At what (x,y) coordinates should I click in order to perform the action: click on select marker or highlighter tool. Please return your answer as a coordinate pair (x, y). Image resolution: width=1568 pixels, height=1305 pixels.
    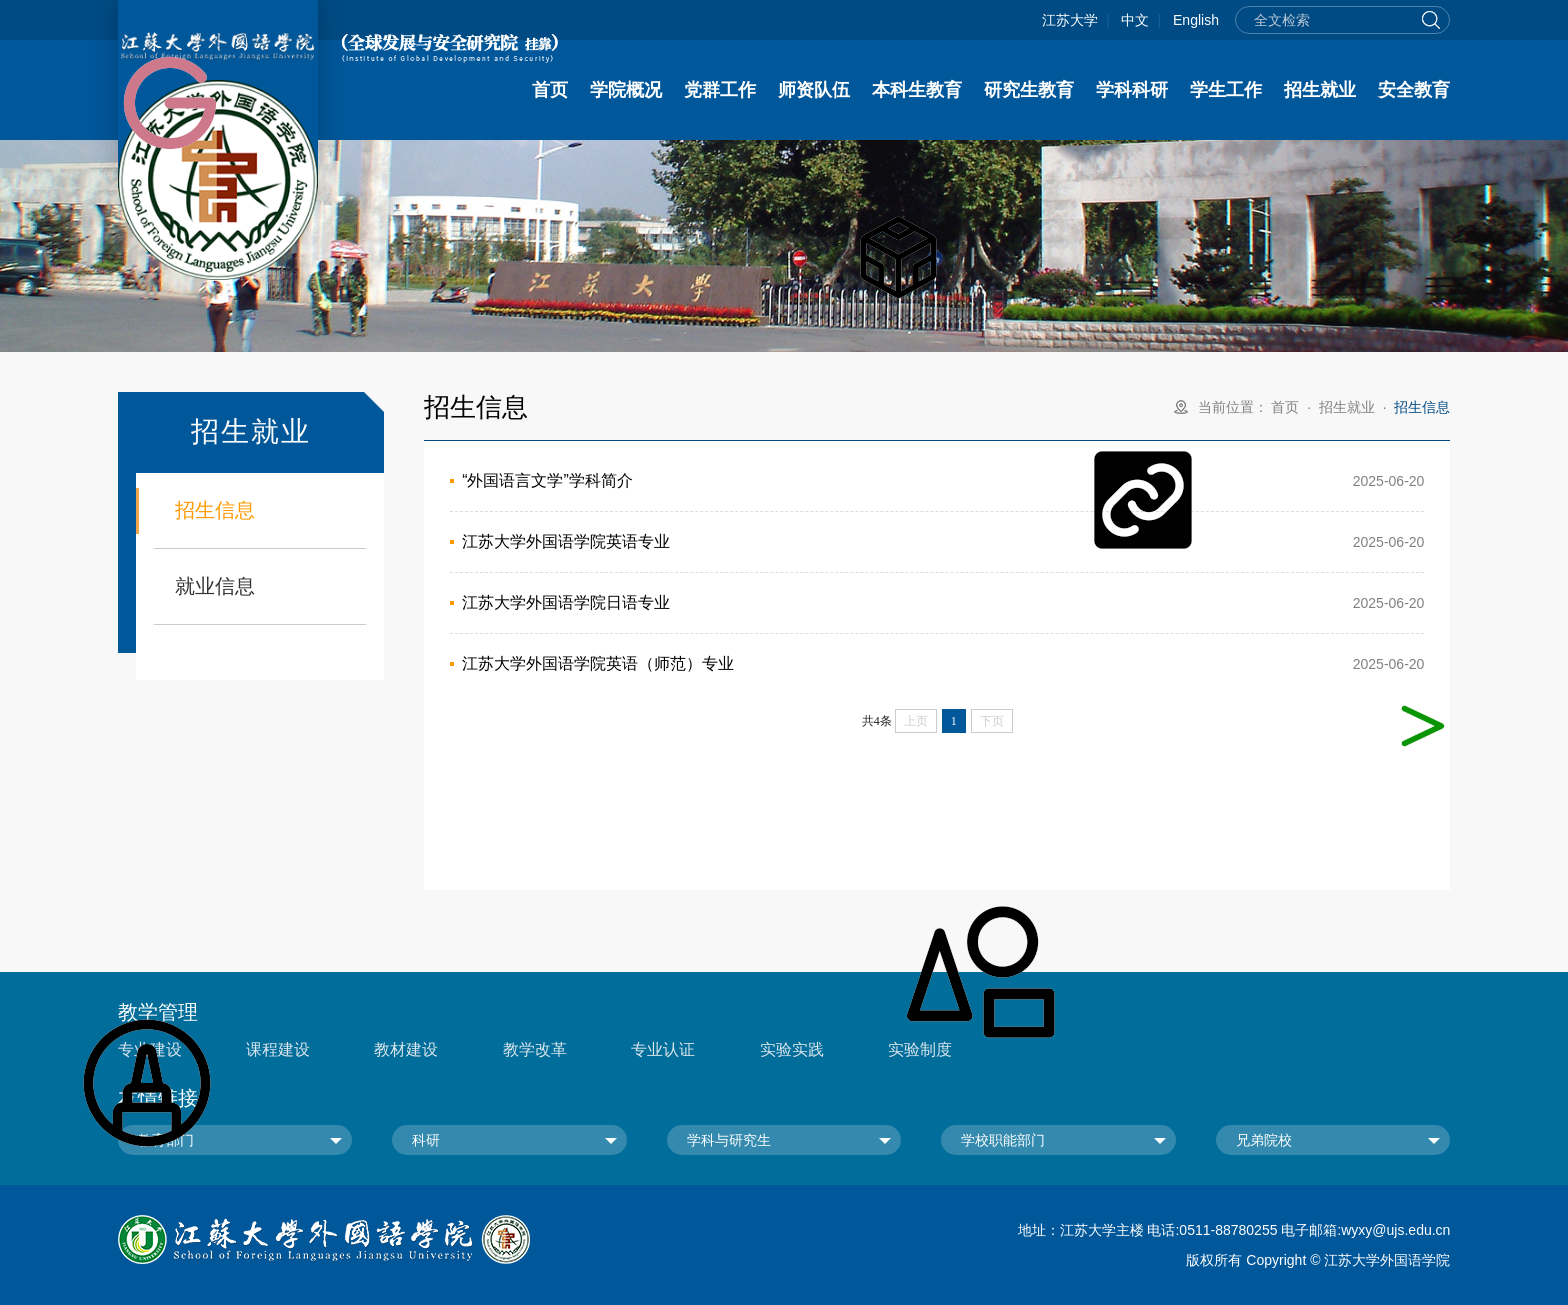
    Looking at the image, I should click on (147, 1083).